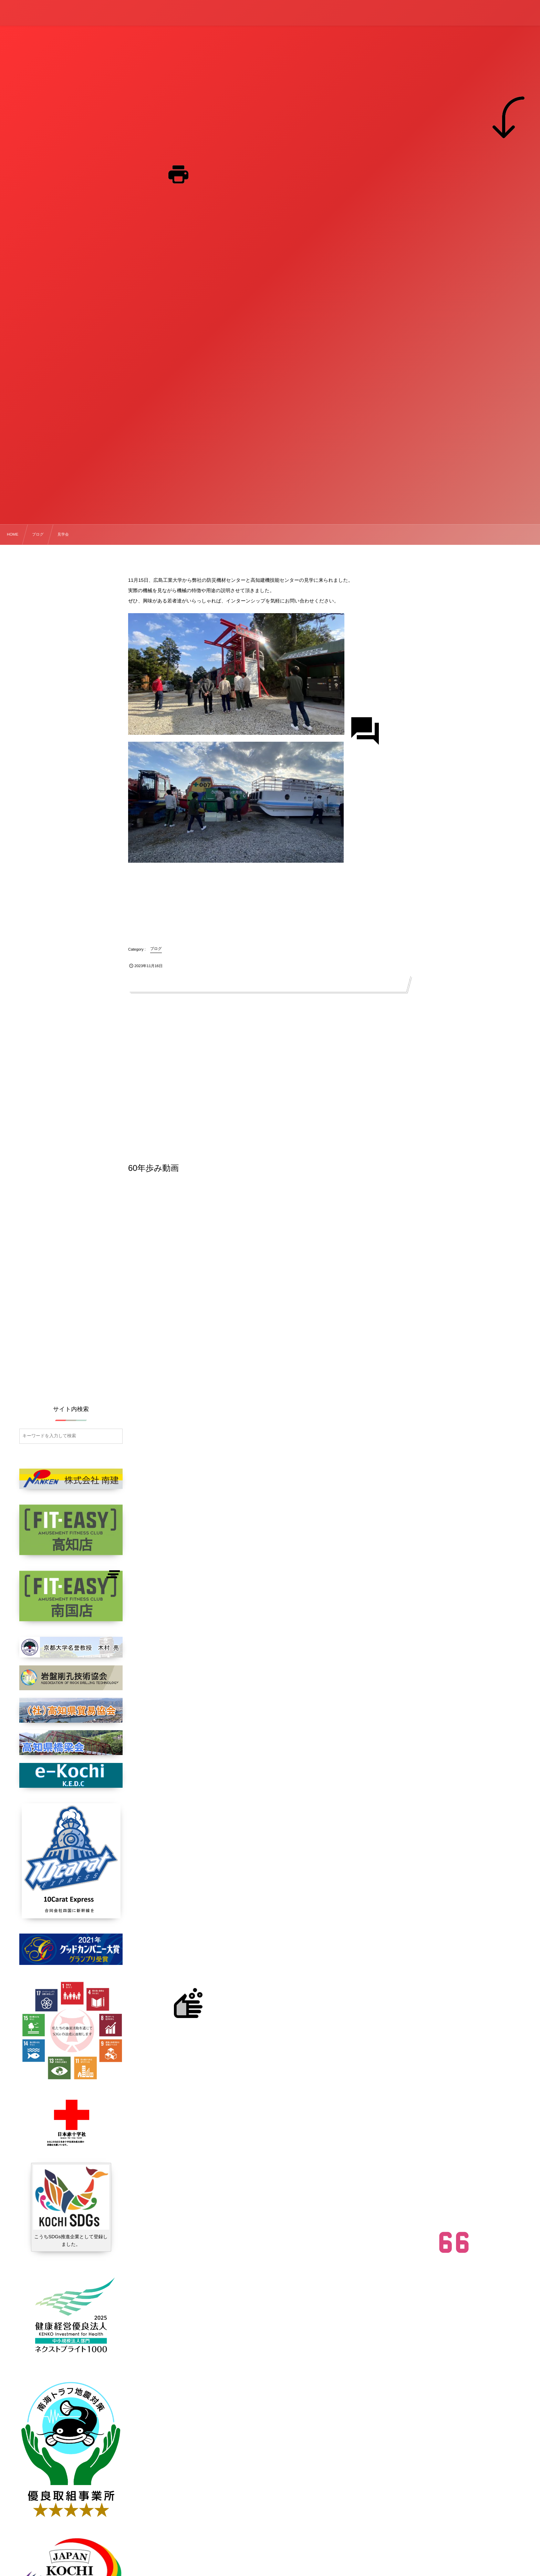 This screenshot has height=2576, width=540. What do you see at coordinates (189, 2003) in the screenshot?
I see `indicates handwashing facilities available` at bounding box center [189, 2003].